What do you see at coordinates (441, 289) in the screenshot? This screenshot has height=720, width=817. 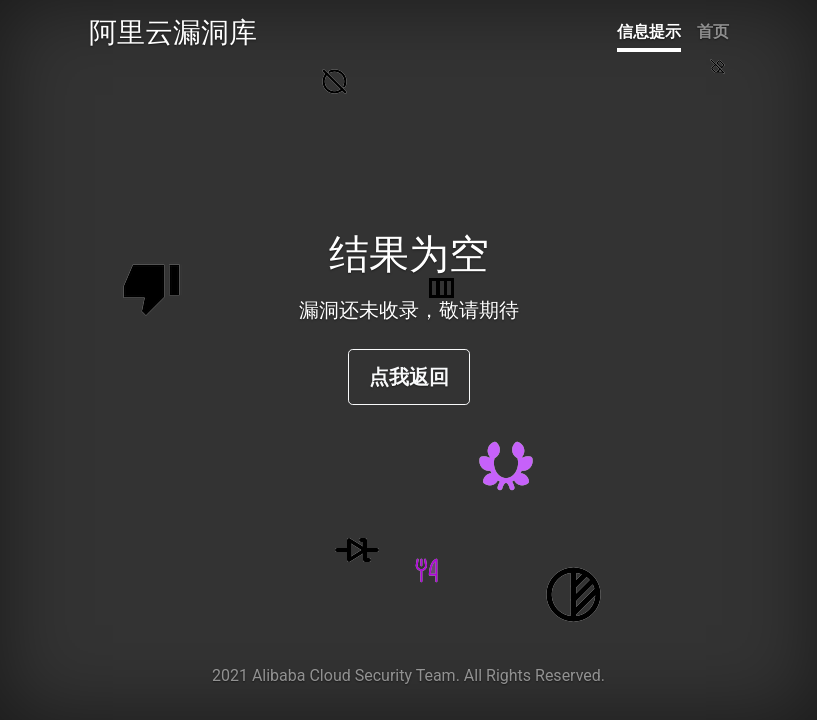 I see `switch to column view layout` at bounding box center [441, 289].